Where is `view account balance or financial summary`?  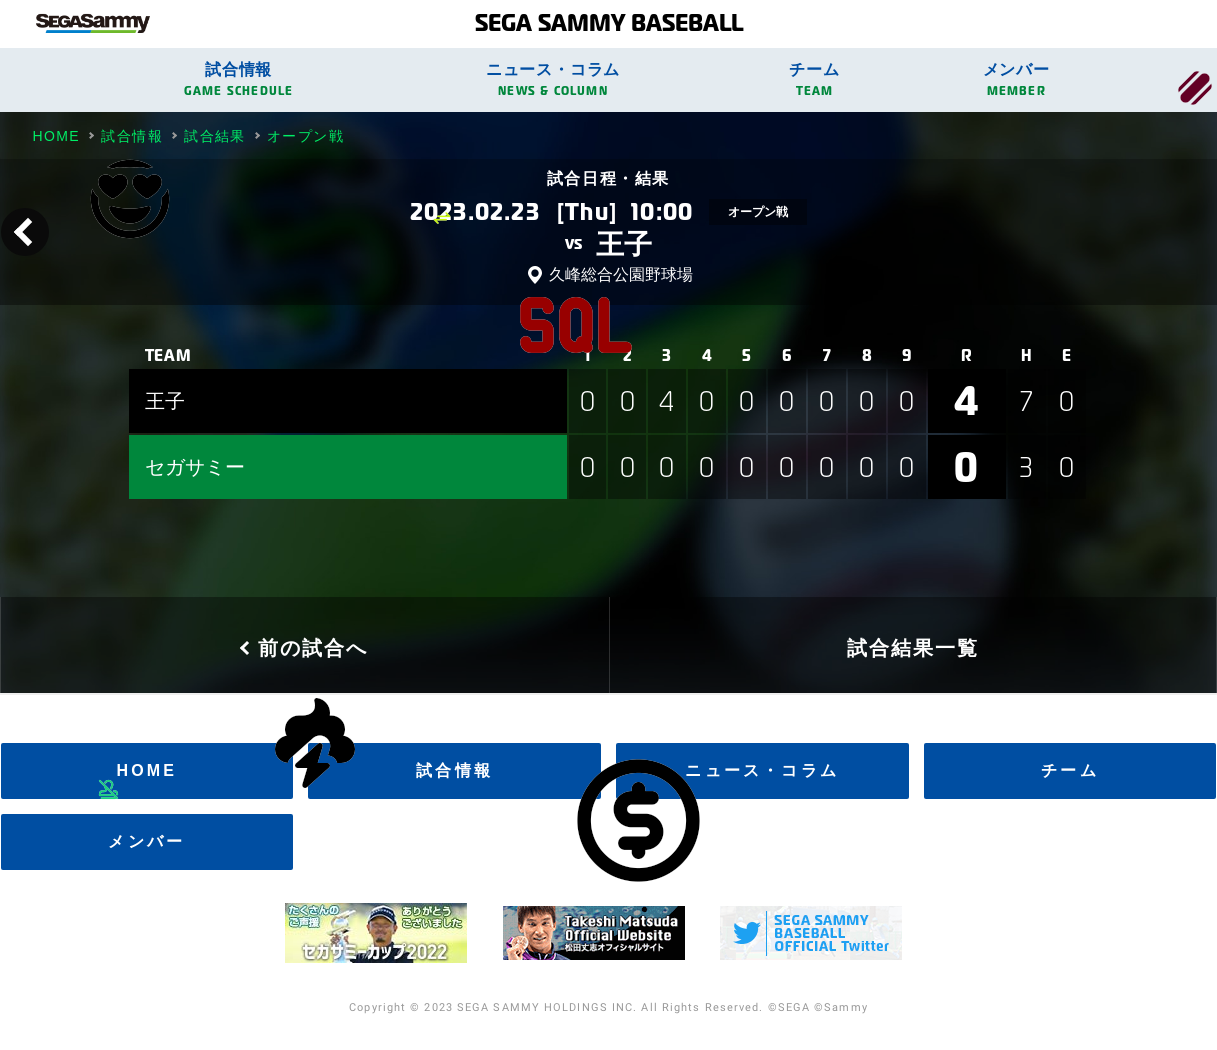
view account balance or financial summary is located at coordinates (638, 820).